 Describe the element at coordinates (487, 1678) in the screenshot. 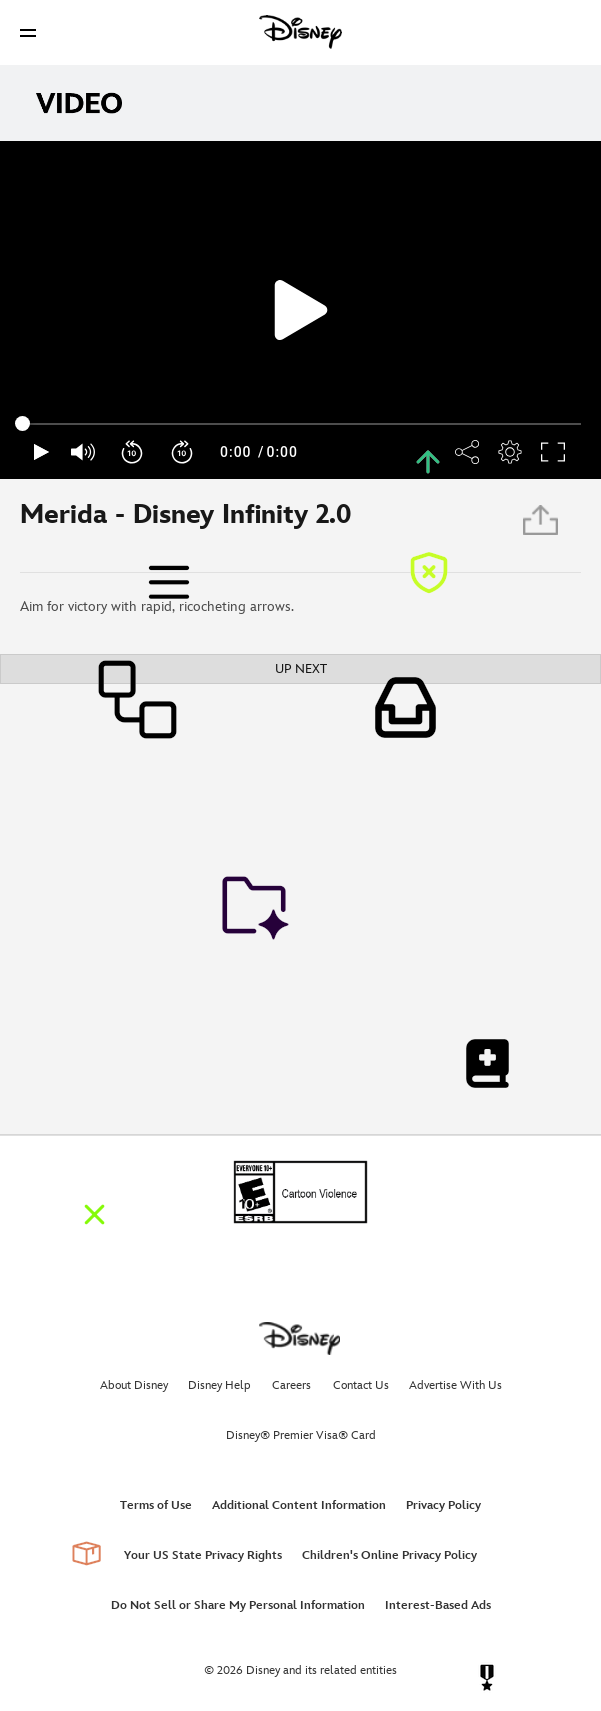

I see `view achievements or awards` at that location.